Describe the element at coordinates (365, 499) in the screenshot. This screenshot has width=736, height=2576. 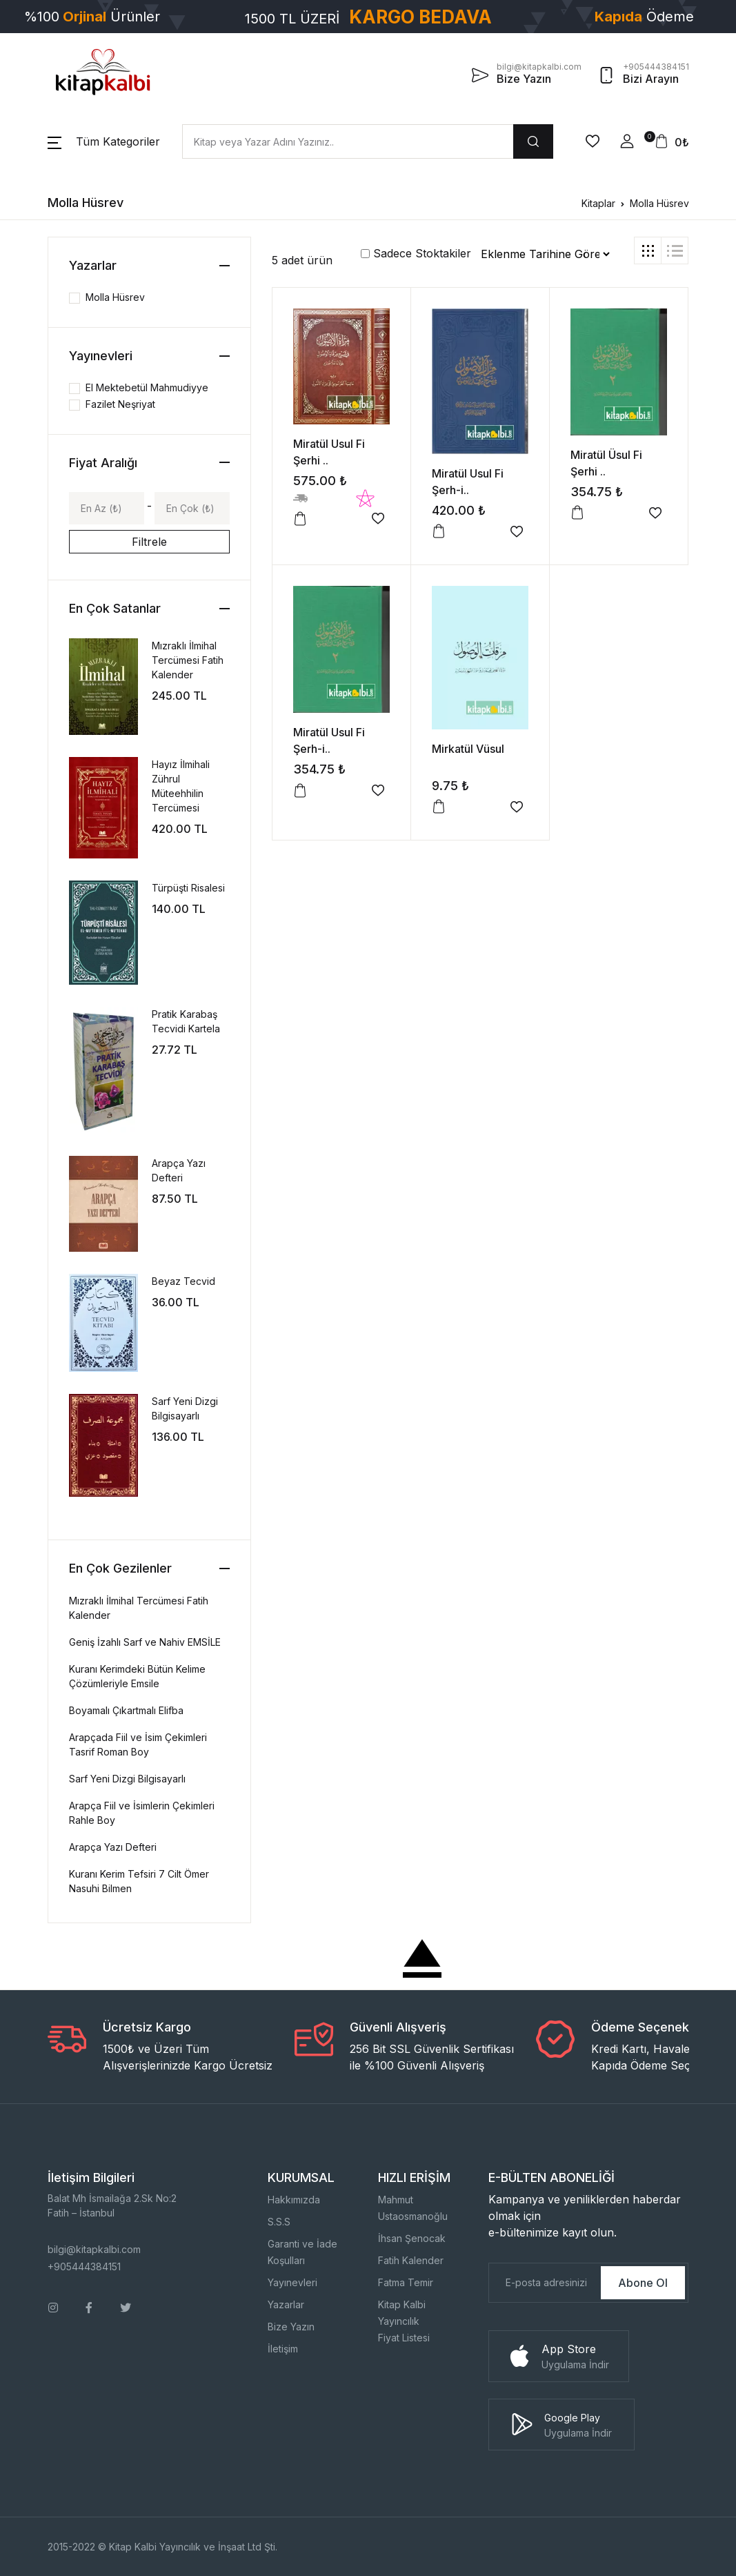
I see `indicates occult or mystical content` at that location.